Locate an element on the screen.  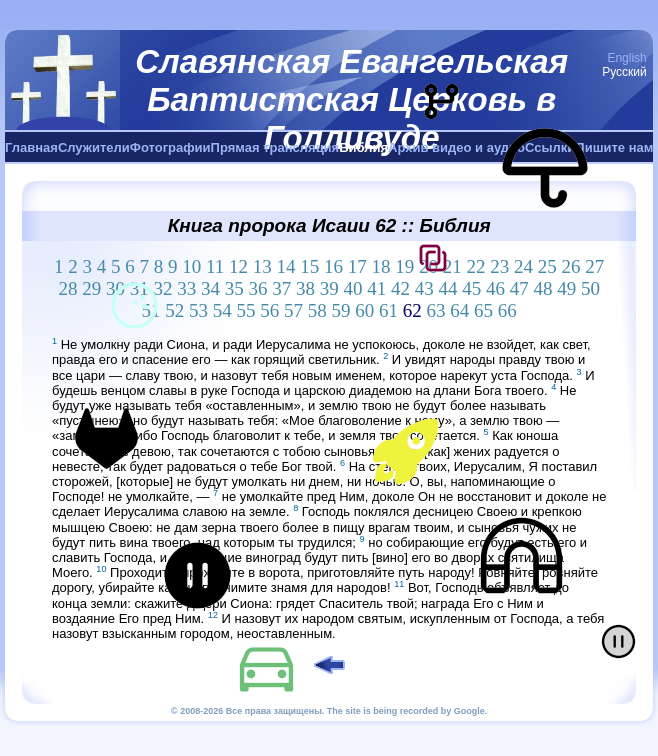
access bowling or sports games is located at coordinates (134, 305).